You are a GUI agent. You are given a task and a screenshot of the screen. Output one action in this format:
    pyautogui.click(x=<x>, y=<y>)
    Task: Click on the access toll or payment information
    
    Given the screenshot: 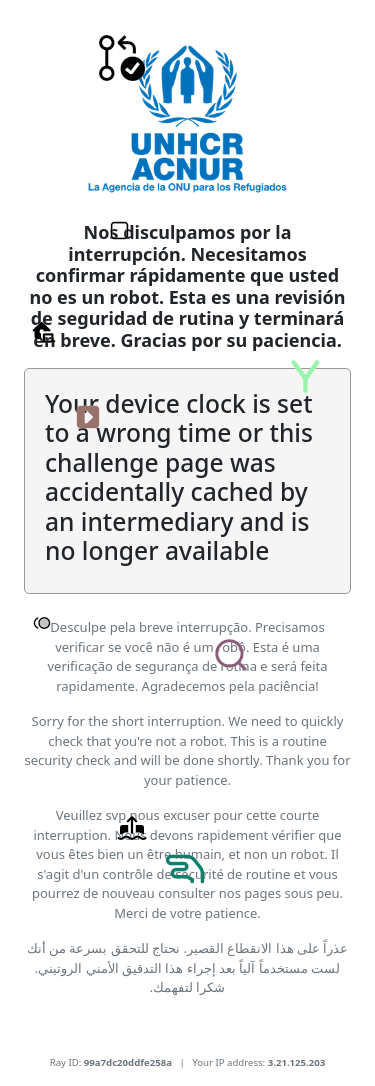 What is the action you would take?
    pyautogui.click(x=42, y=623)
    